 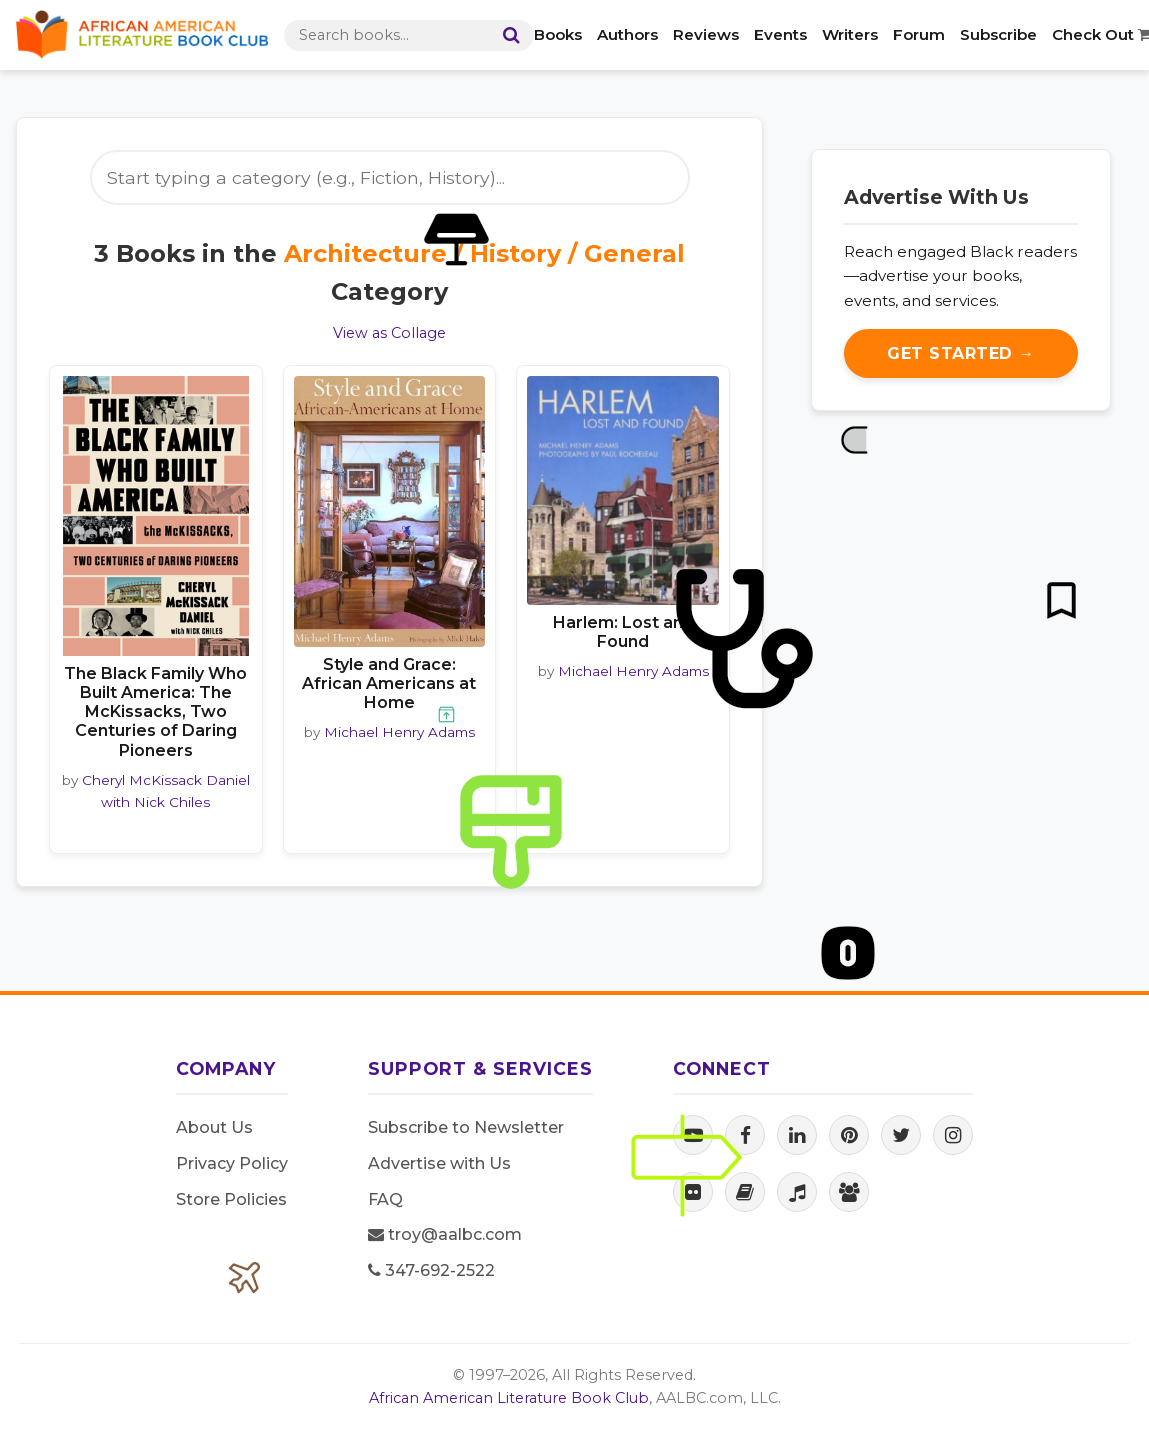 I want to click on access presentation or speaker mode, so click(x=456, y=239).